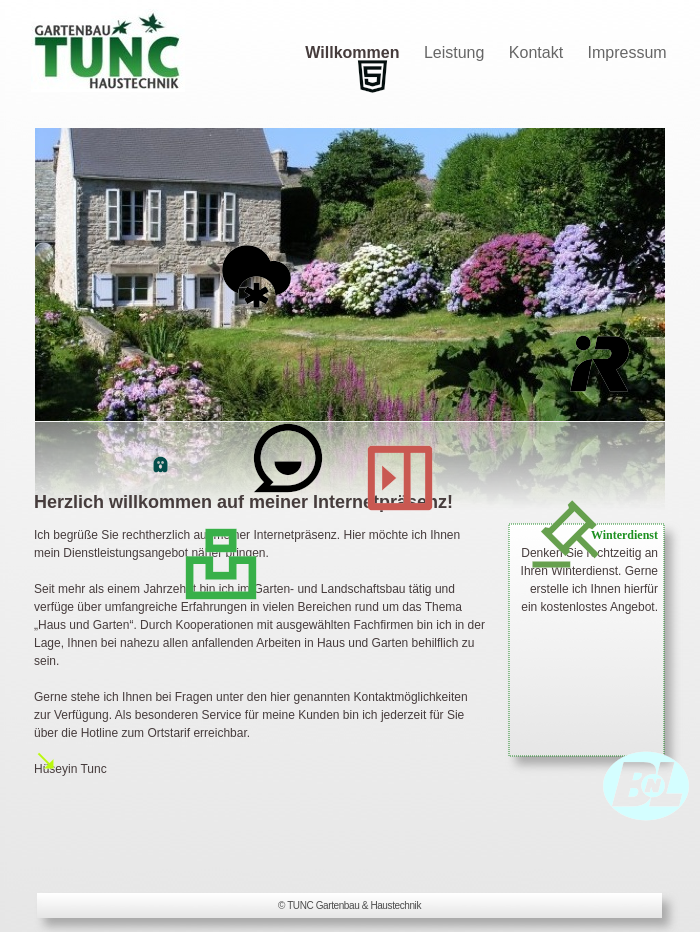 This screenshot has height=932, width=700. What do you see at coordinates (288, 458) in the screenshot?
I see `open a friendly chat or messaging feature` at bounding box center [288, 458].